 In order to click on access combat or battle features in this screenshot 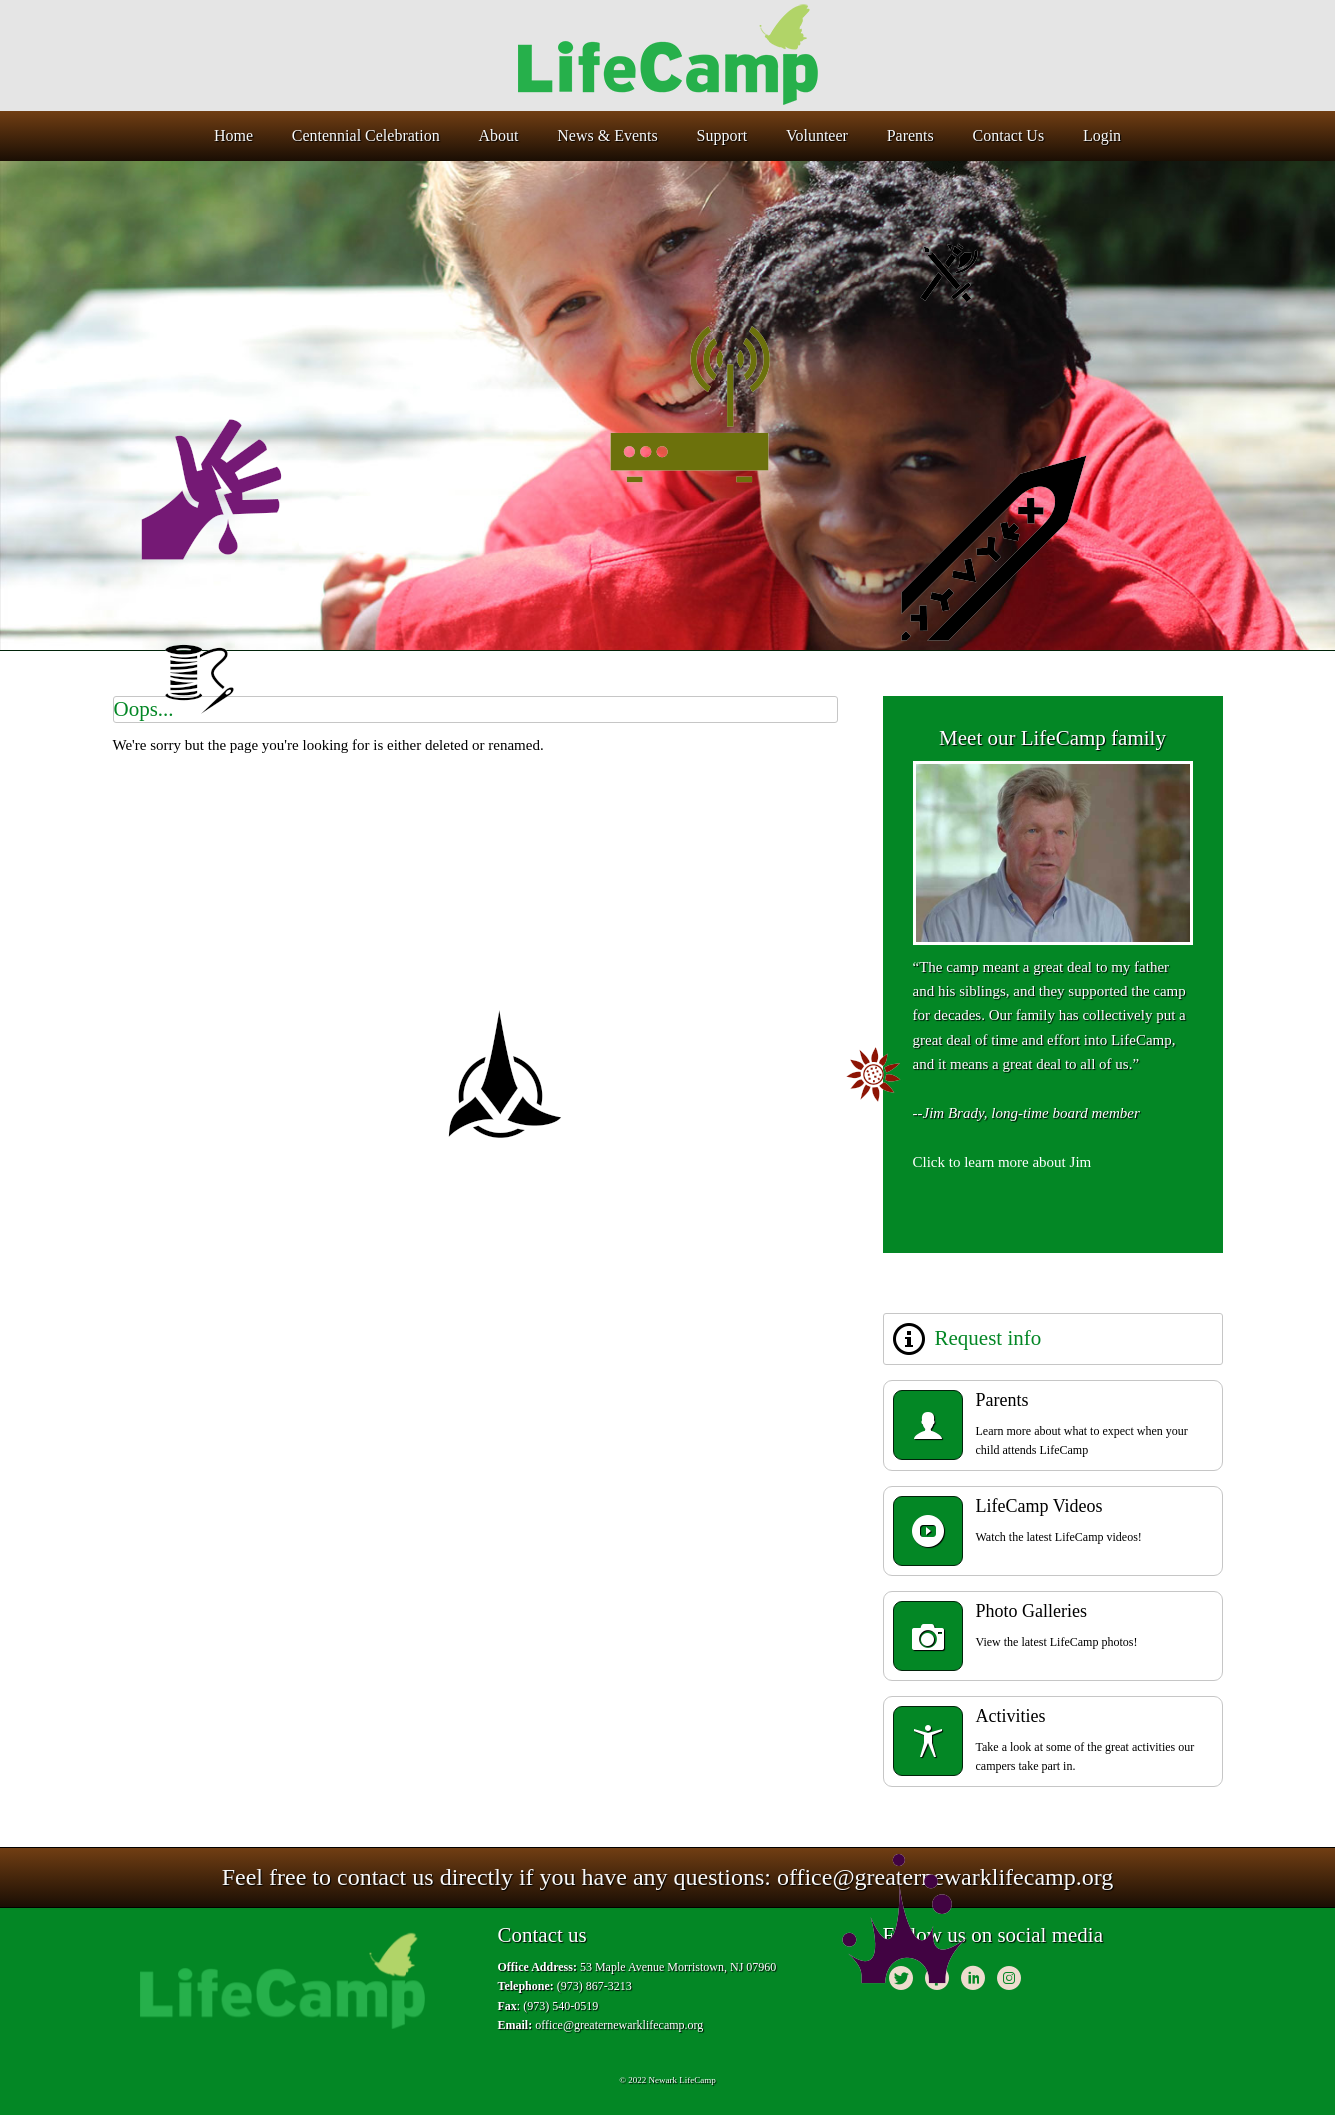, I will do `click(949, 273)`.